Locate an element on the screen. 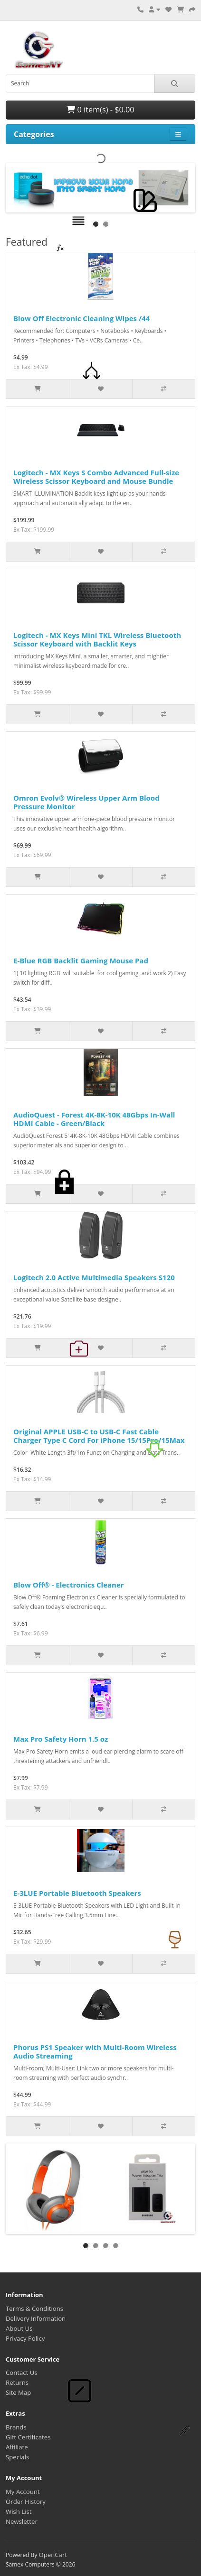  access settings or configuration options is located at coordinates (184, 2430).